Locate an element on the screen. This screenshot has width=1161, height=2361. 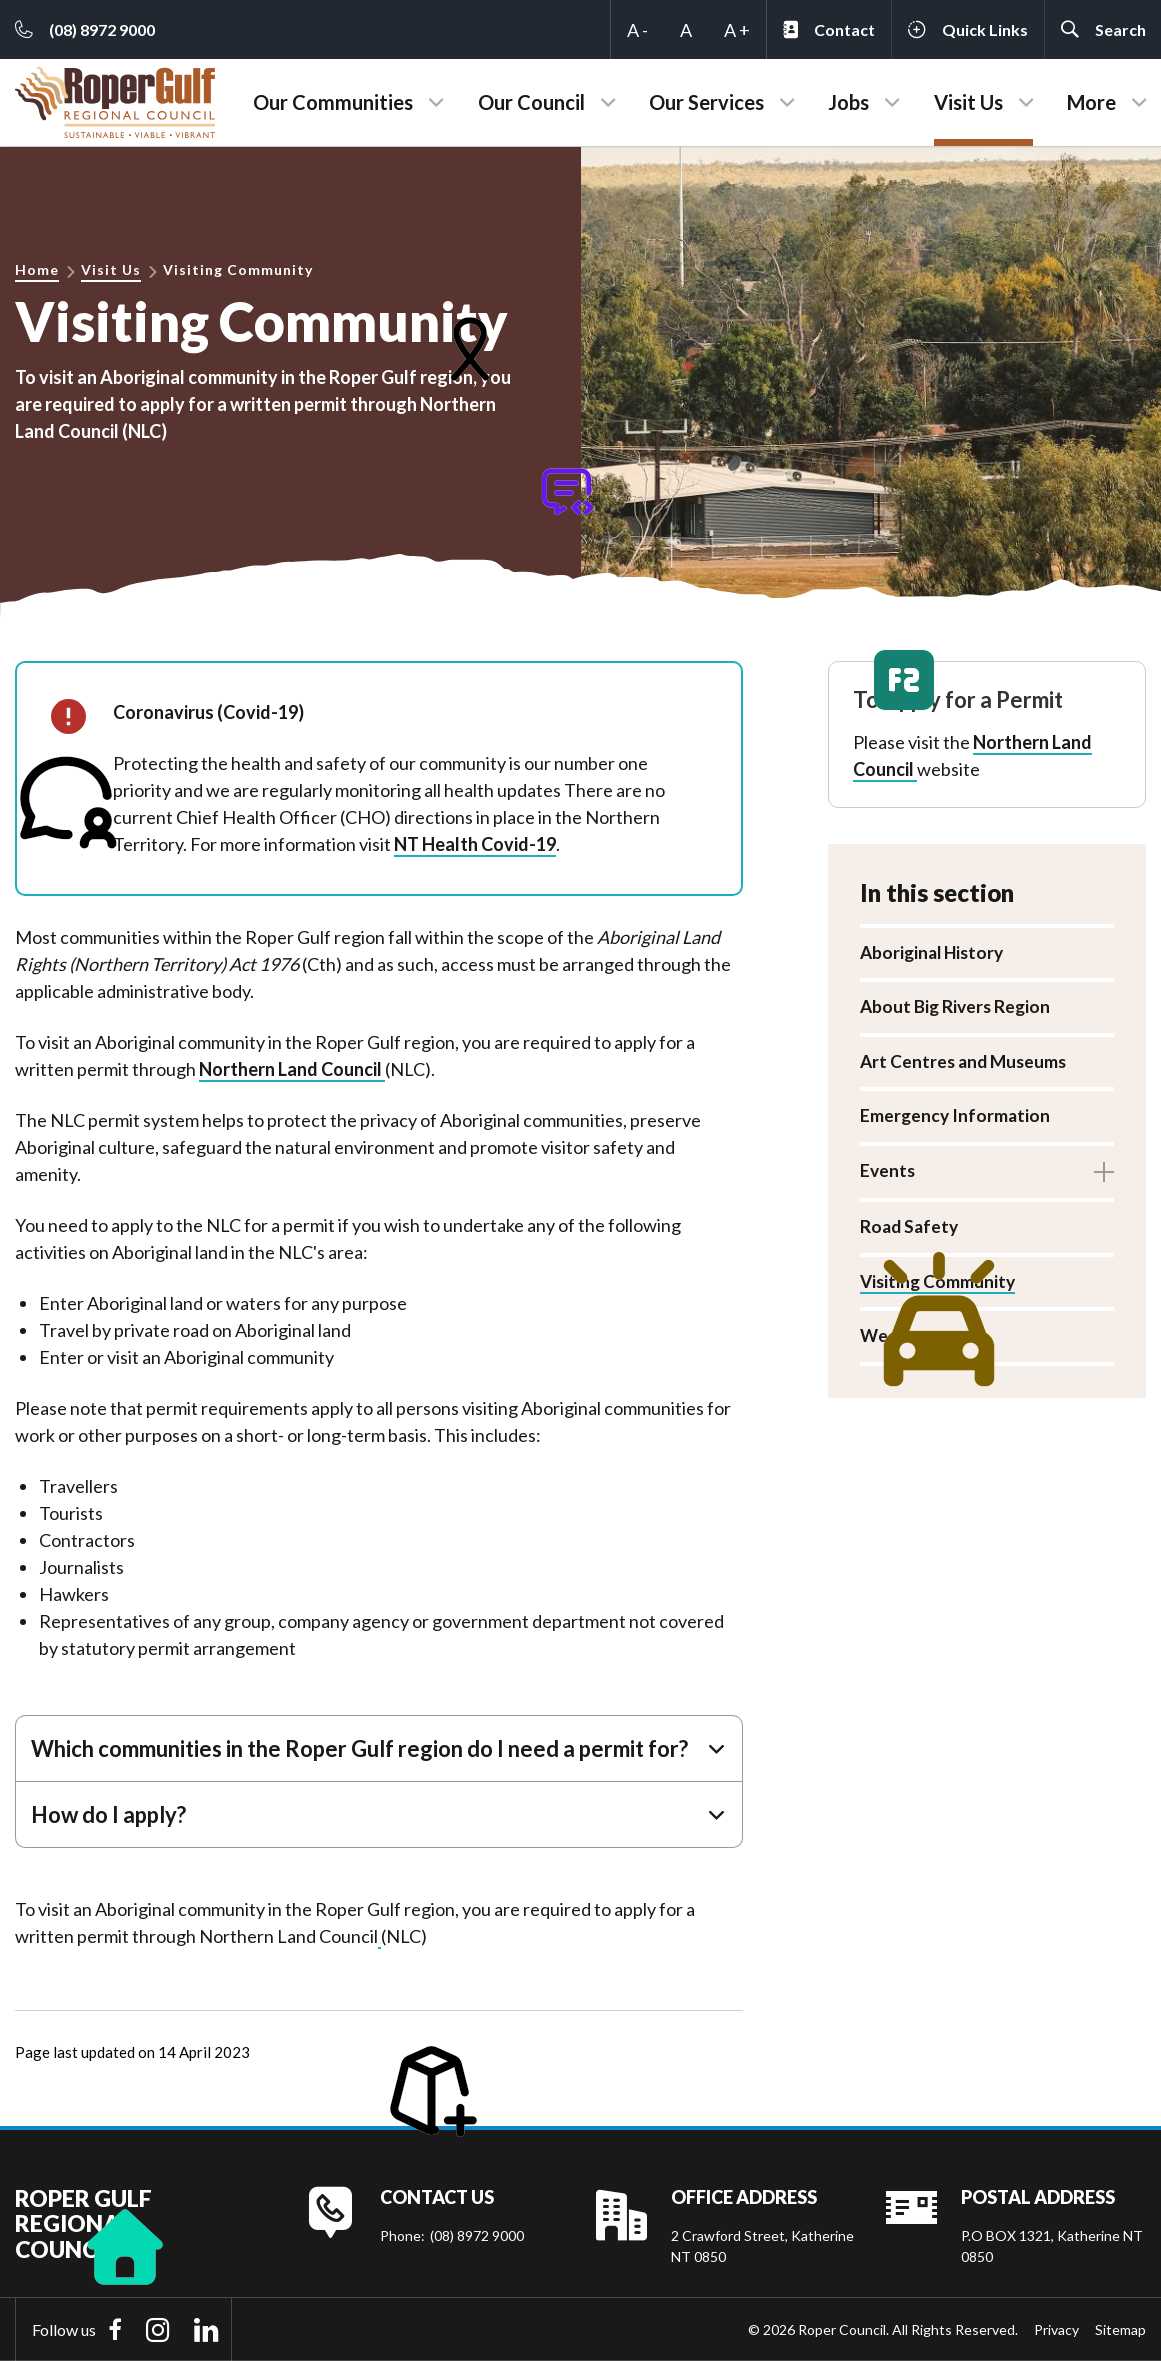
view code snippets in chat is located at coordinates (566, 490).